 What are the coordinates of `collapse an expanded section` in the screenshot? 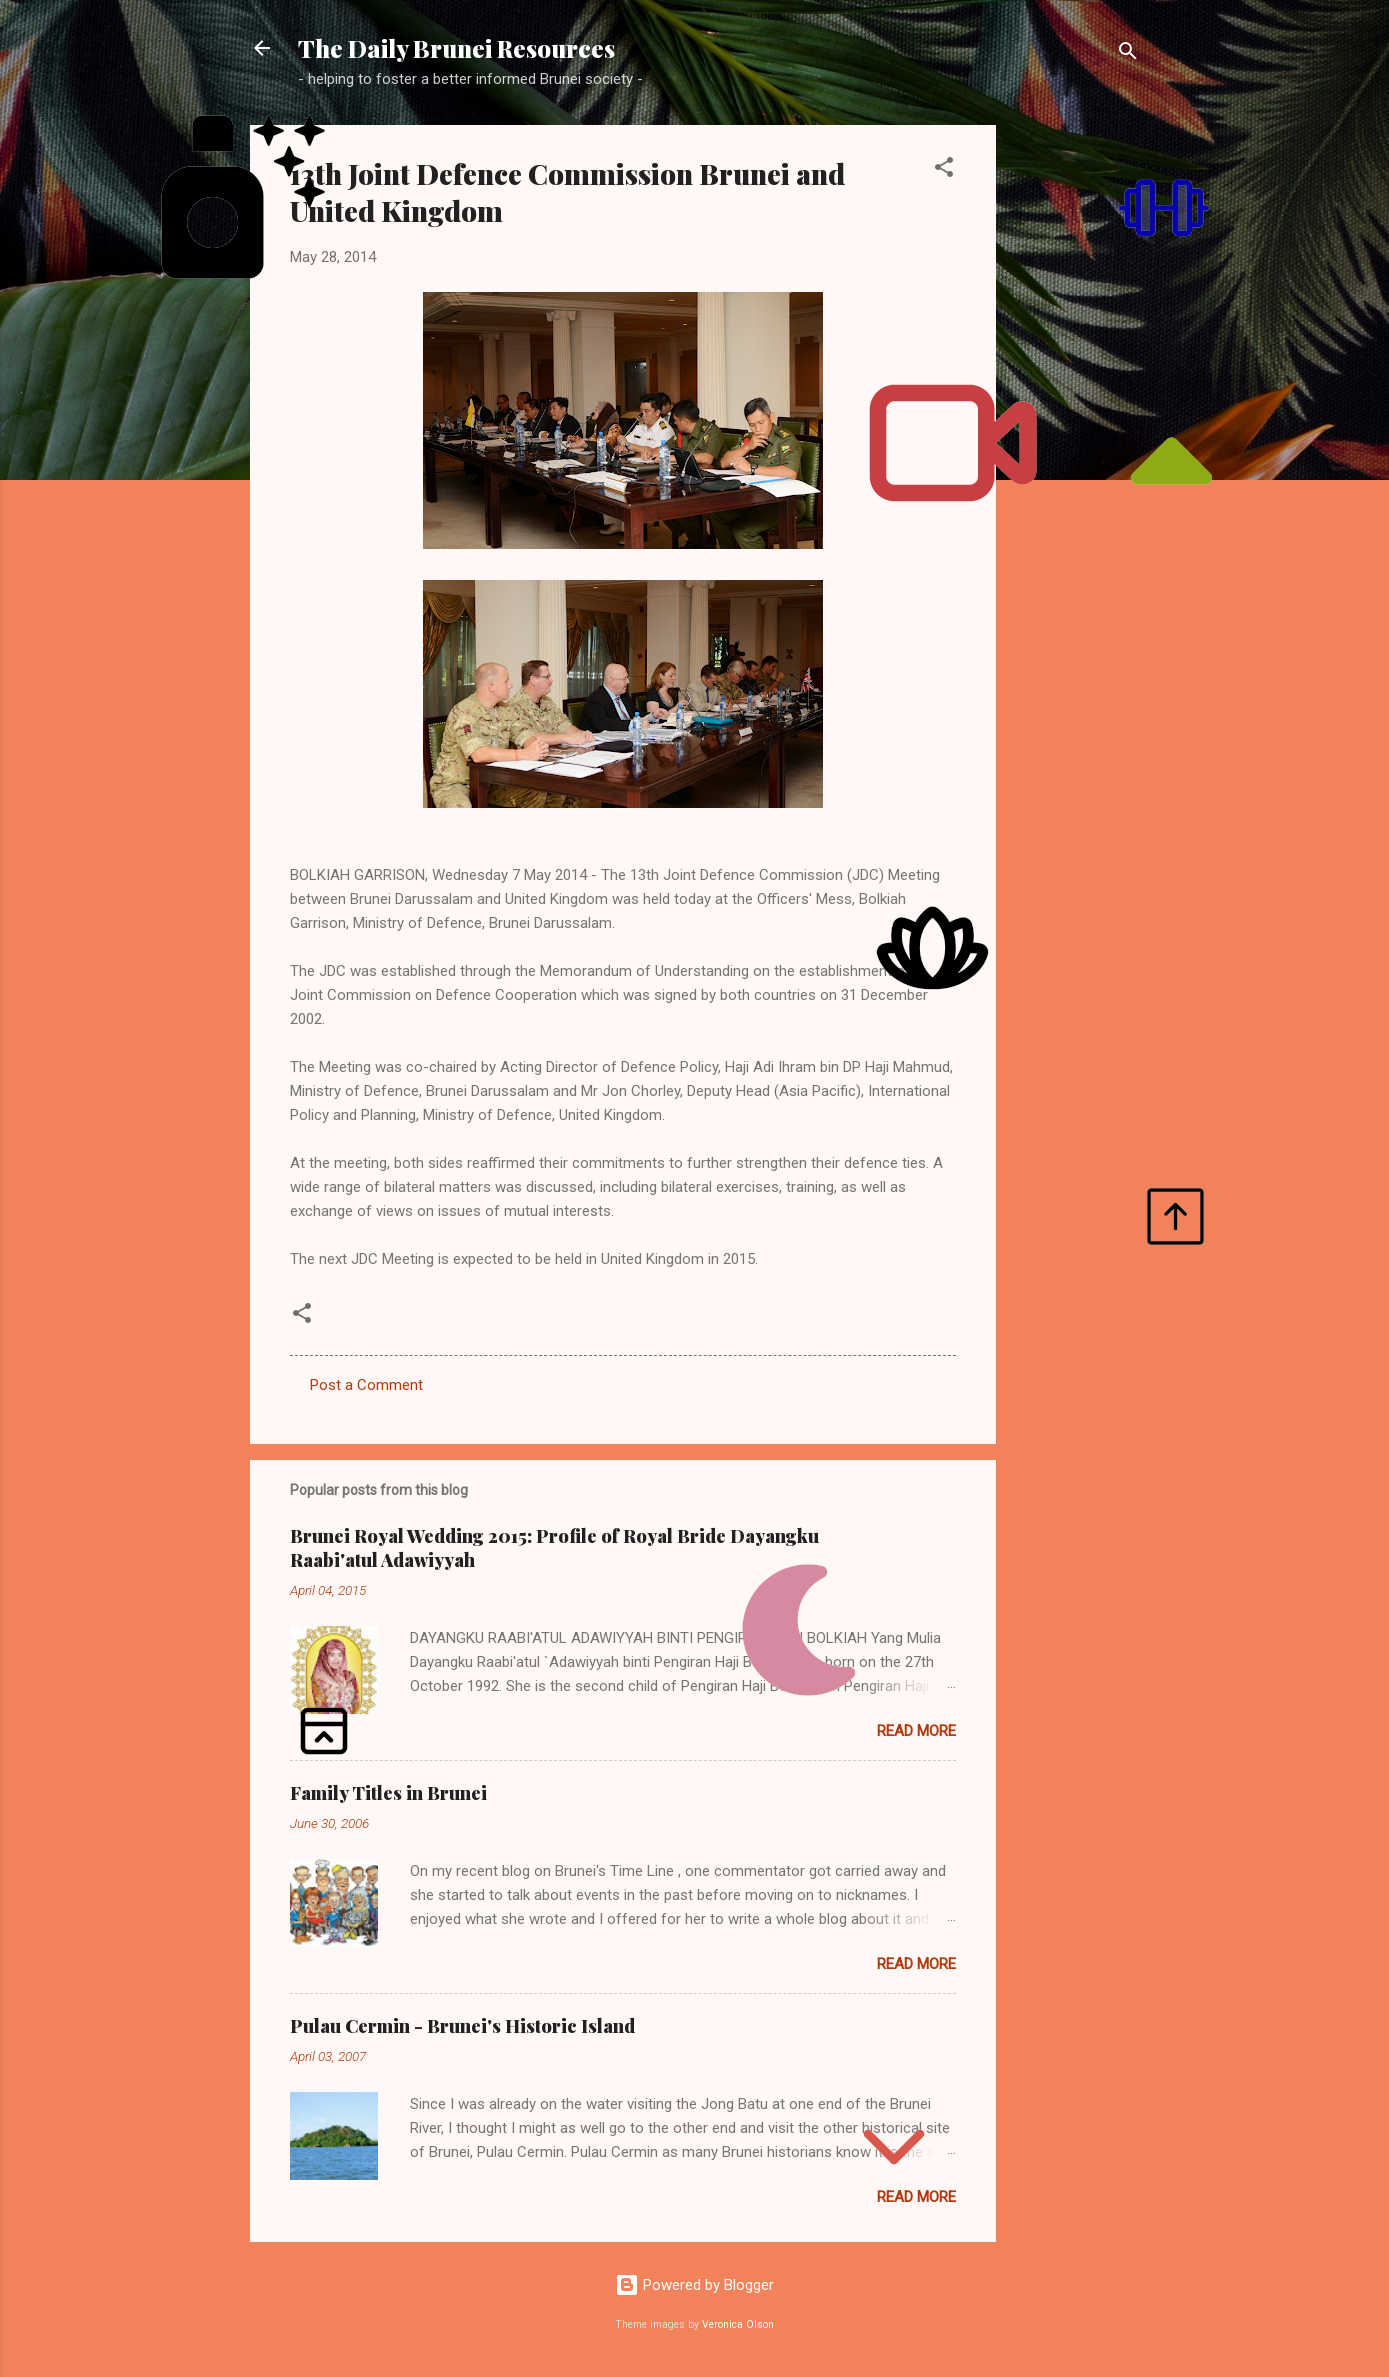 It's located at (1171, 464).